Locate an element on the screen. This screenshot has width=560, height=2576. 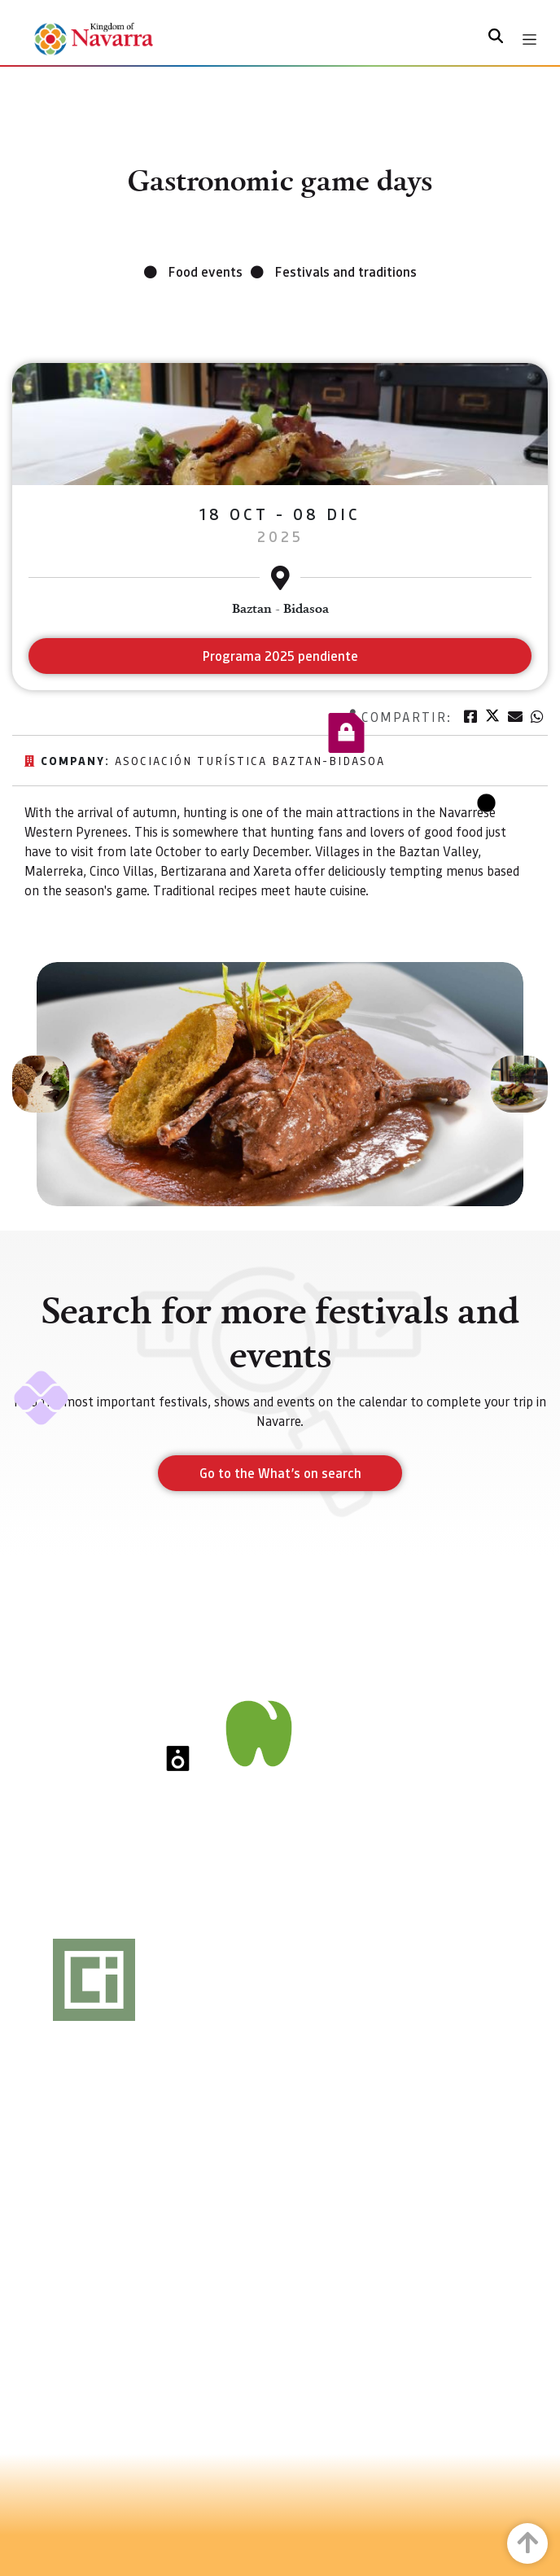
access a password-protected file is located at coordinates (346, 733).